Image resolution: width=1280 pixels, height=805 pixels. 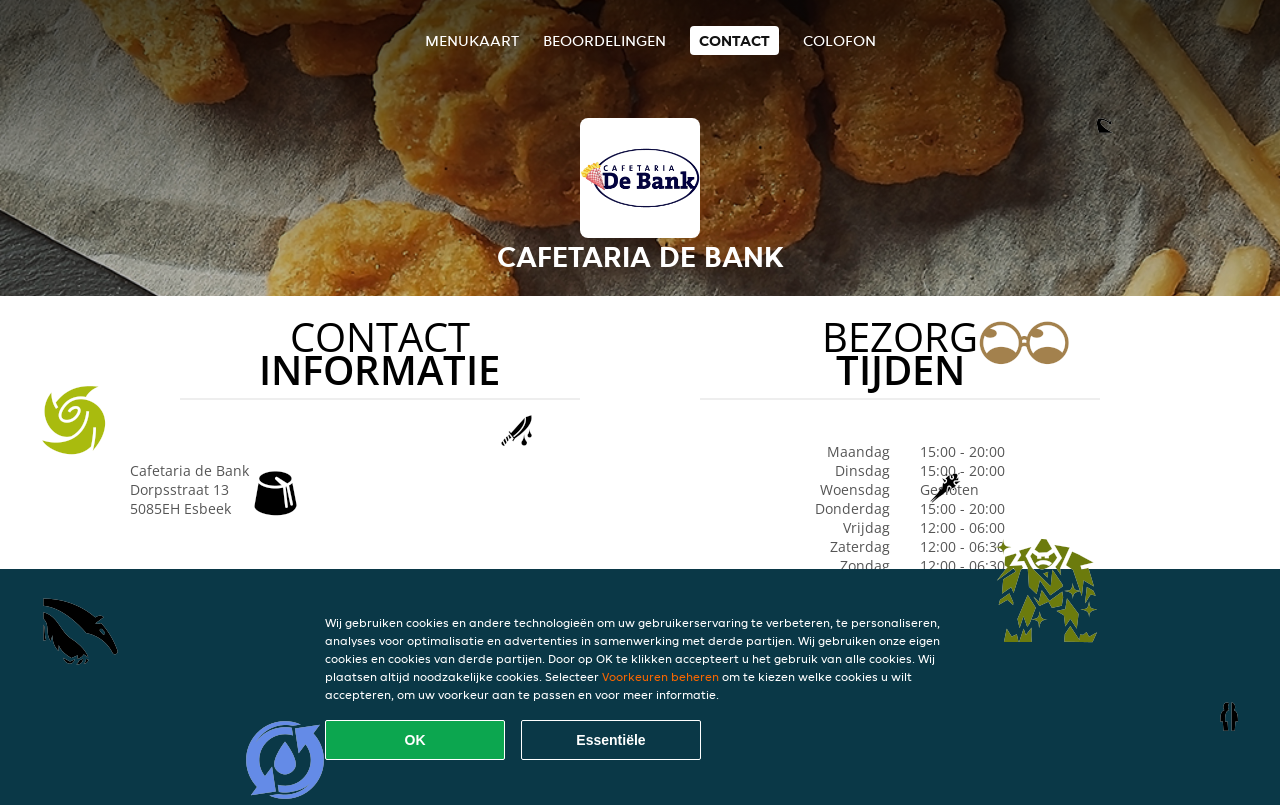 I want to click on select fez hat accessory for avatar, so click(x=275, y=493).